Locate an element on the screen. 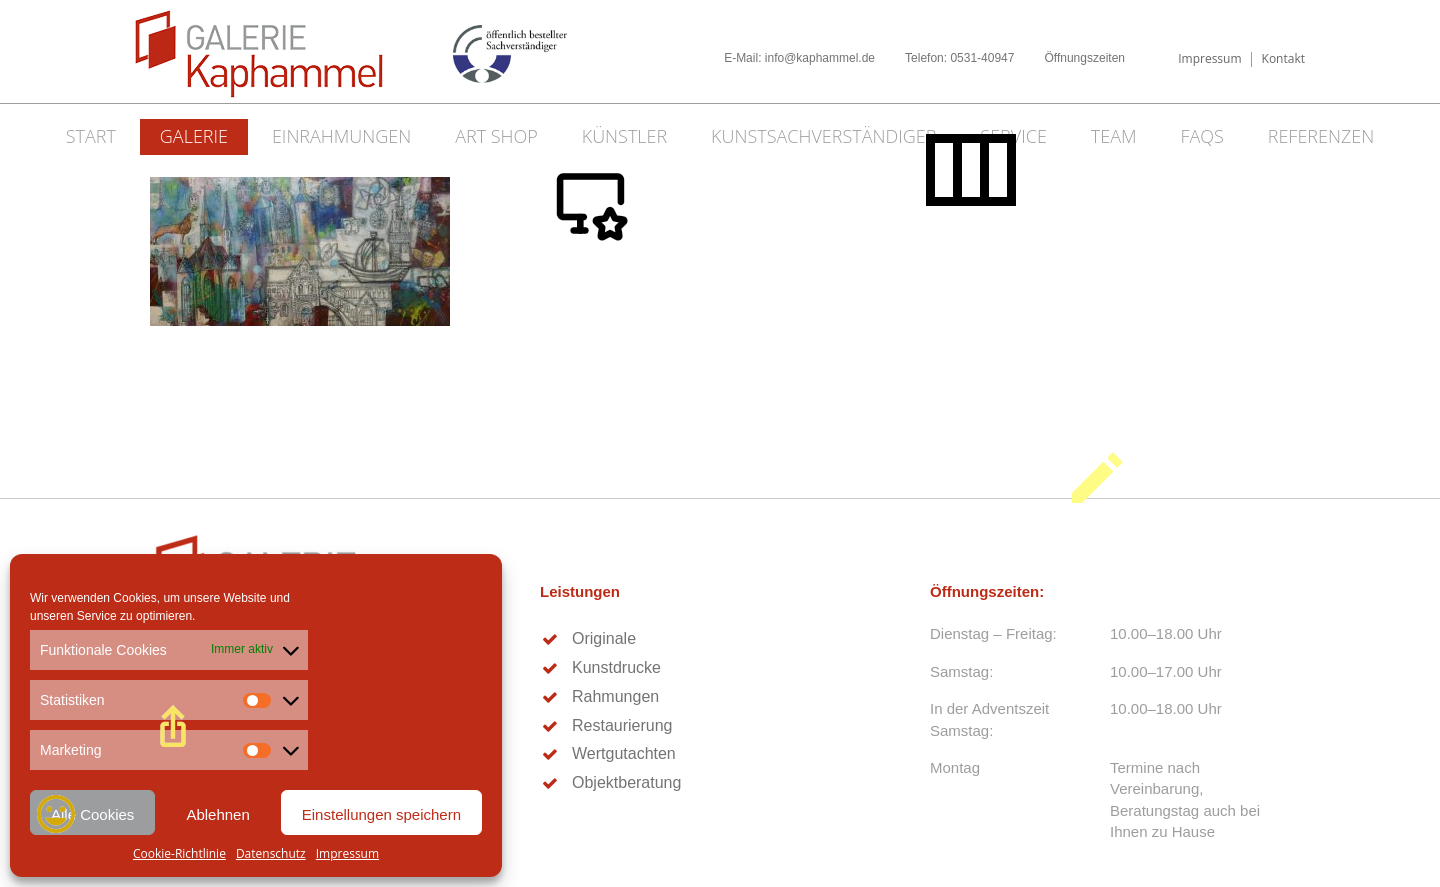  switch to column view layout is located at coordinates (971, 170).